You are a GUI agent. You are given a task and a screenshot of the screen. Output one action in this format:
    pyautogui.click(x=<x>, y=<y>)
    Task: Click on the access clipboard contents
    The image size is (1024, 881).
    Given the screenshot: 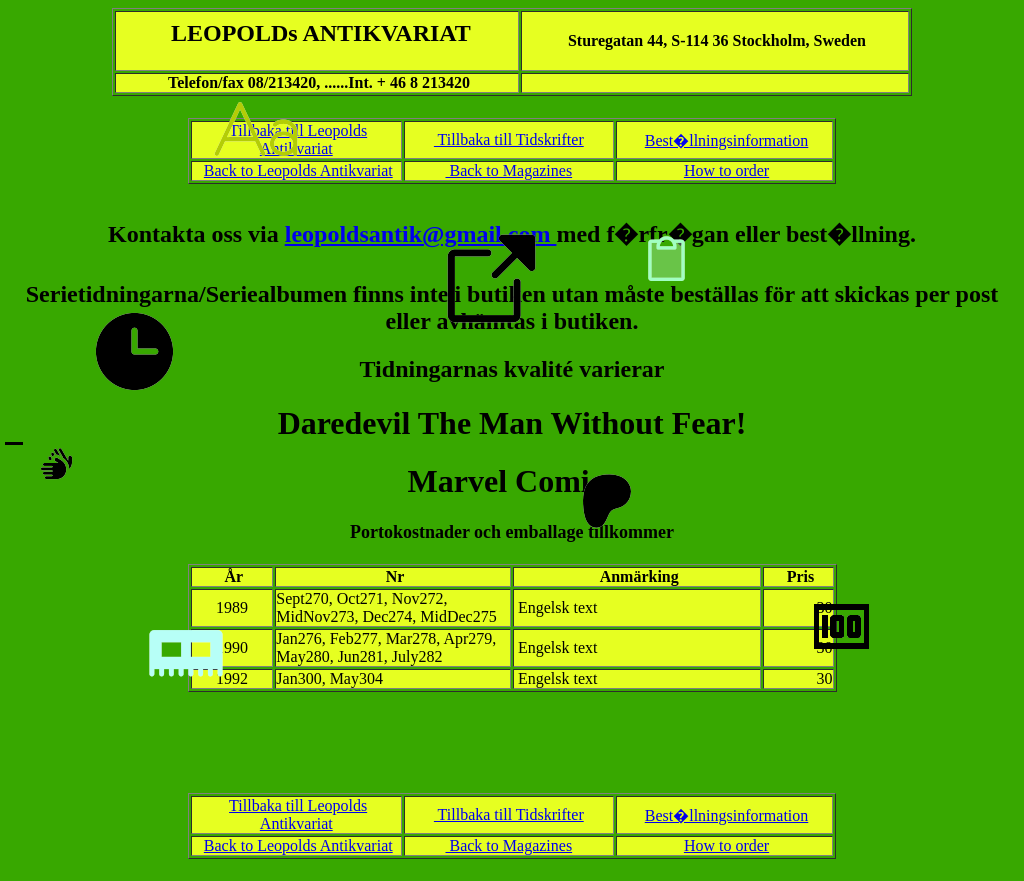 What is the action you would take?
    pyautogui.click(x=666, y=259)
    